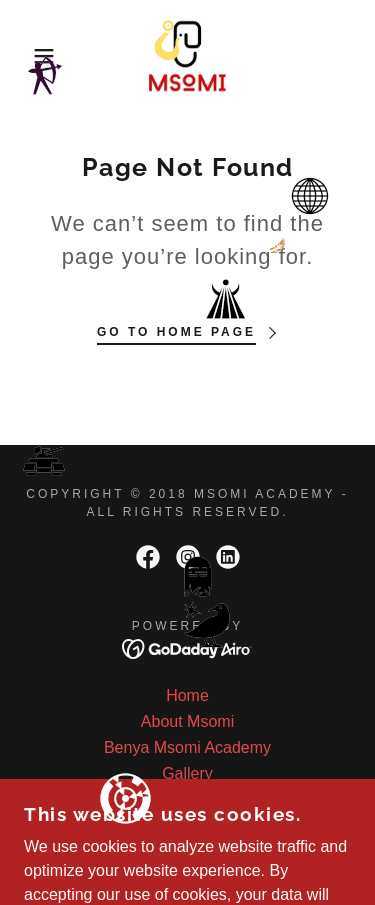  I want to click on access space exploration or interstellar travel features, so click(226, 299).